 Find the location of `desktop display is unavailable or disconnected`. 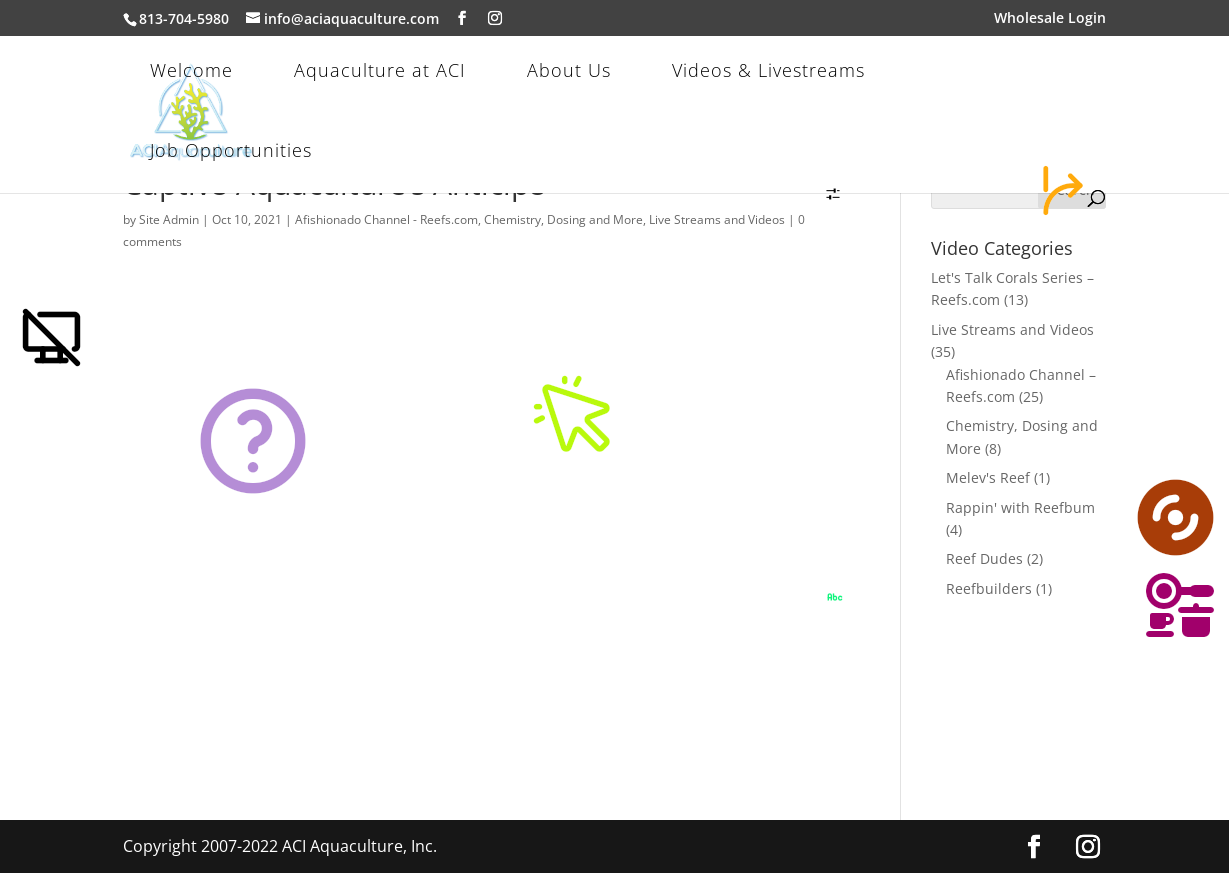

desktop display is unavailable or disconnected is located at coordinates (51, 337).